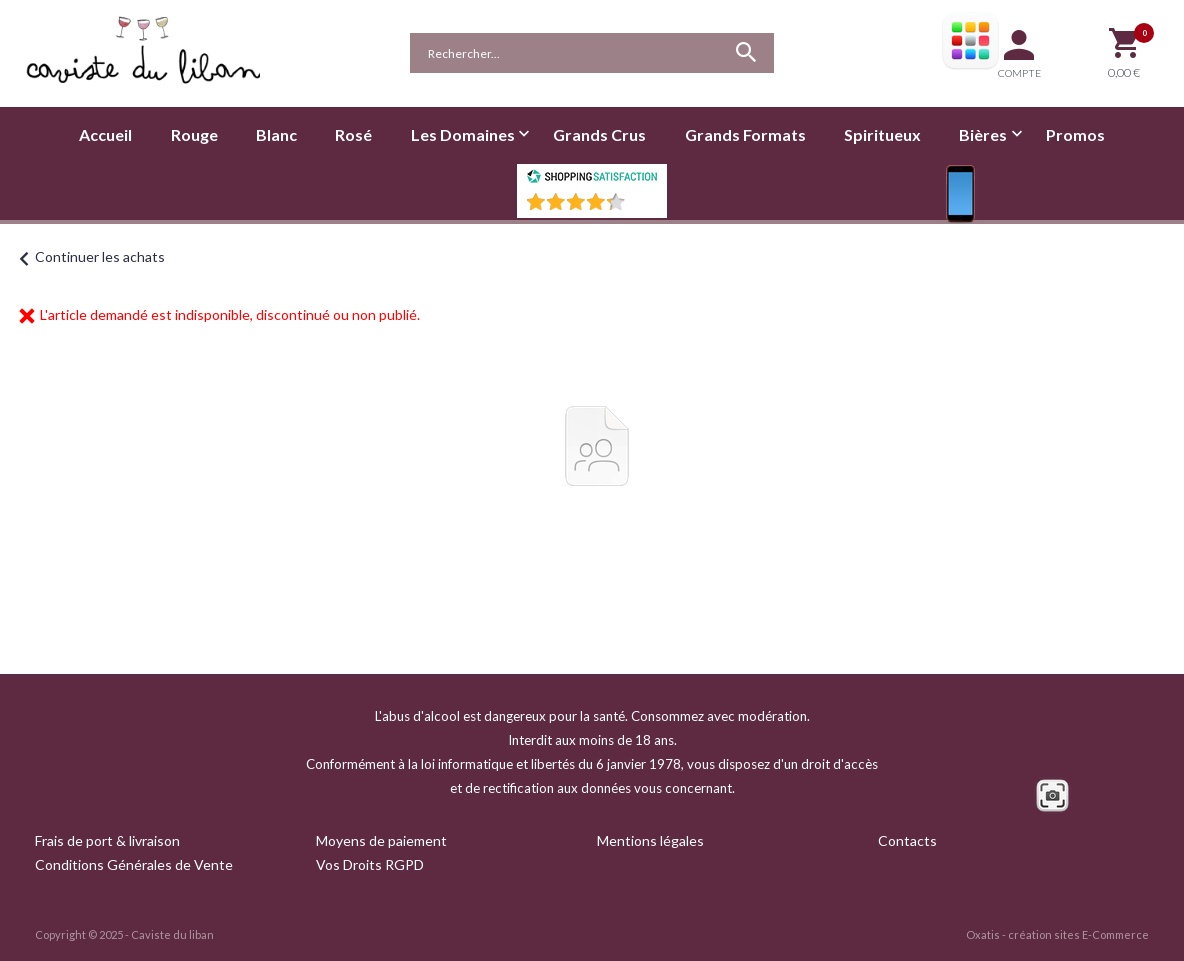  What do you see at coordinates (970, 40) in the screenshot?
I see `open the app launcher to view all applications` at bounding box center [970, 40].